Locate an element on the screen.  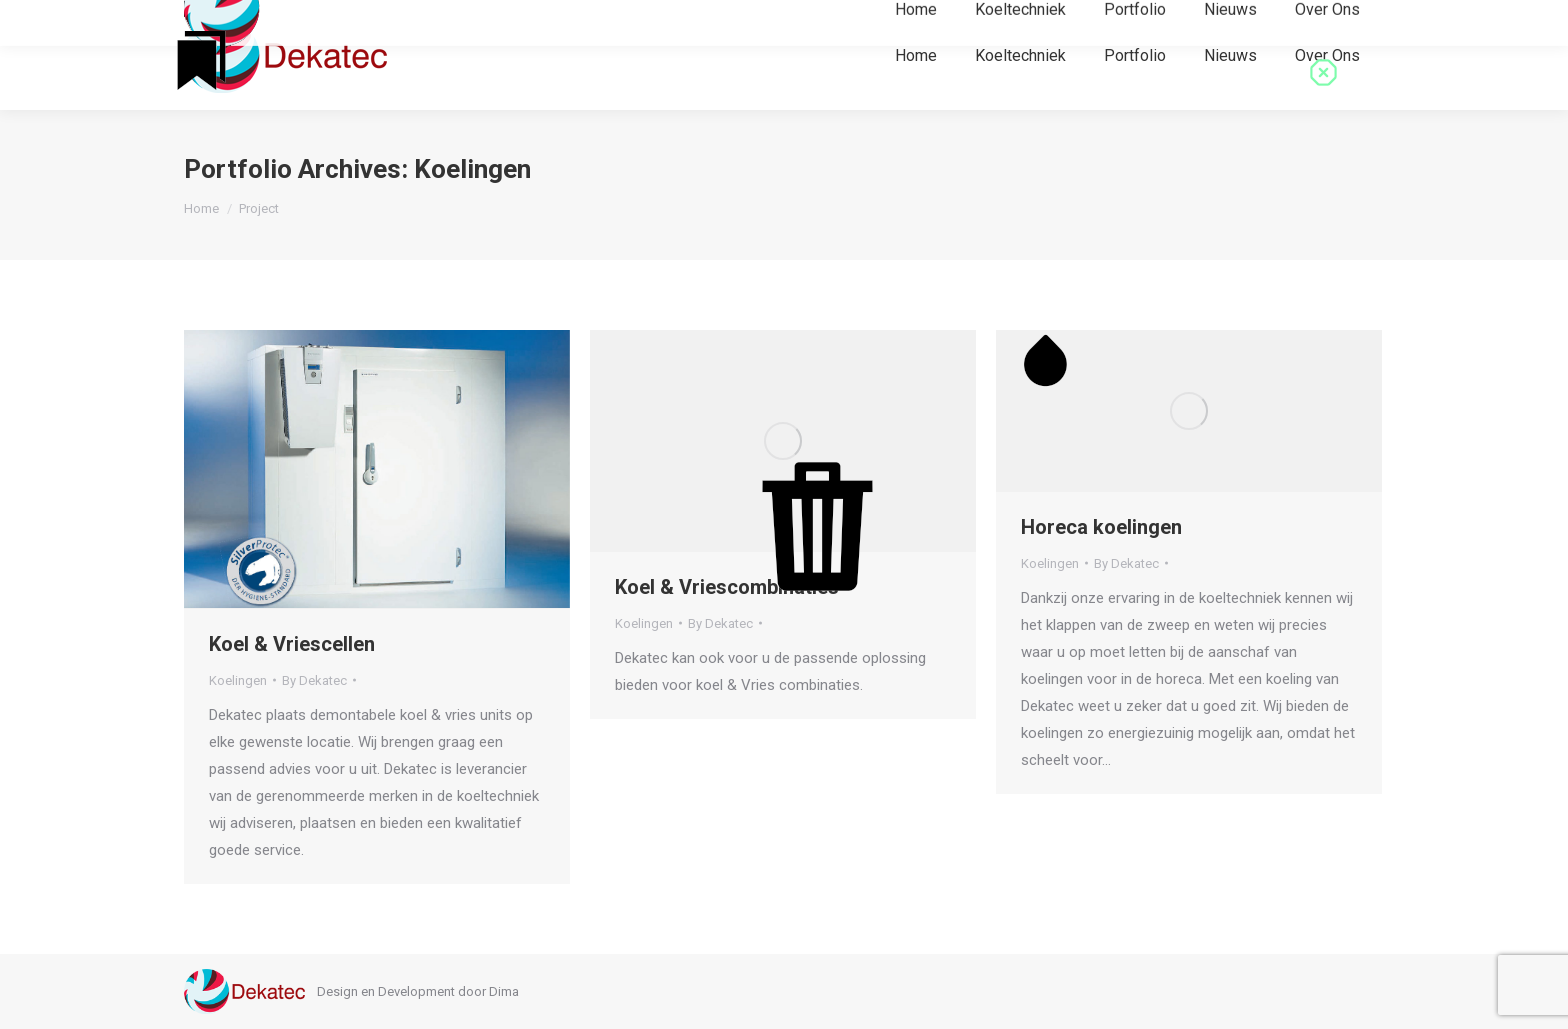
delete this item is located at coordinates (817, 526).